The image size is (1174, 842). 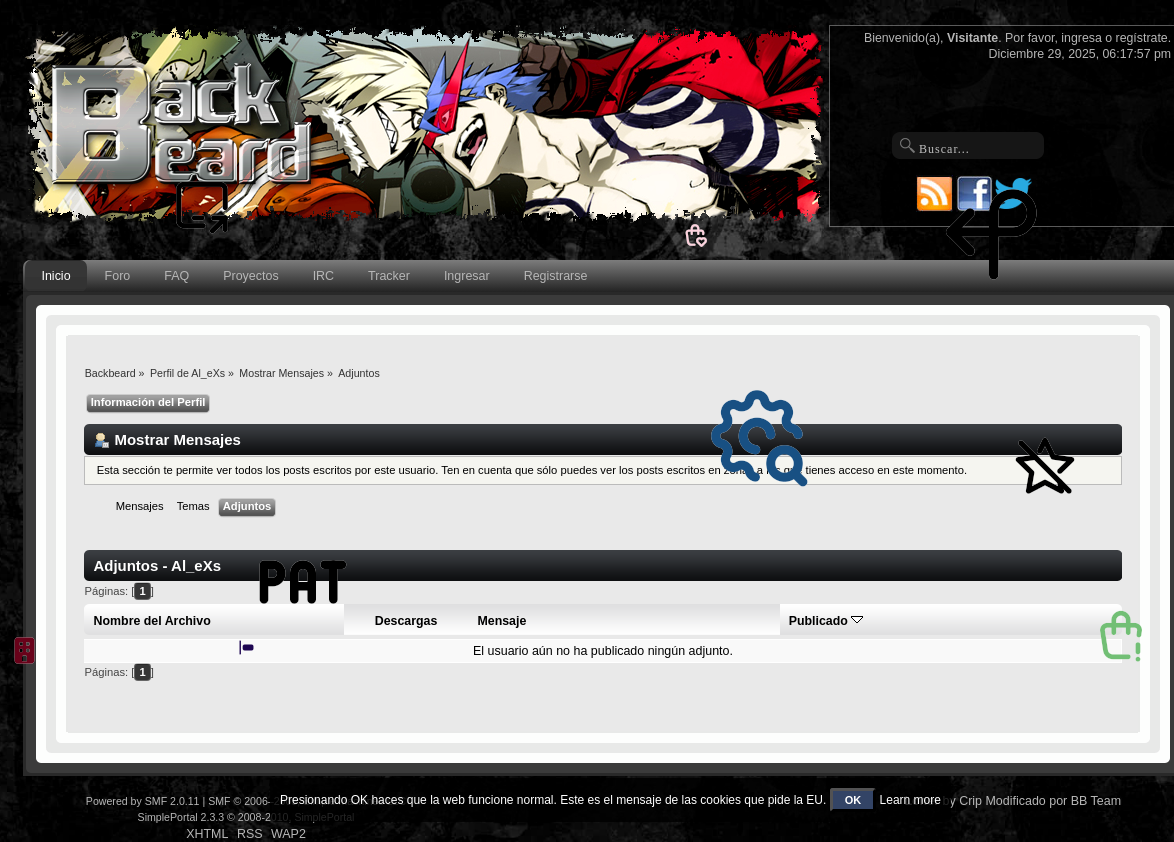 What do you see at coordinates (202, 205) in the screenshot?
I see `share content from tablet to another device` at bounding box center [202, 205].